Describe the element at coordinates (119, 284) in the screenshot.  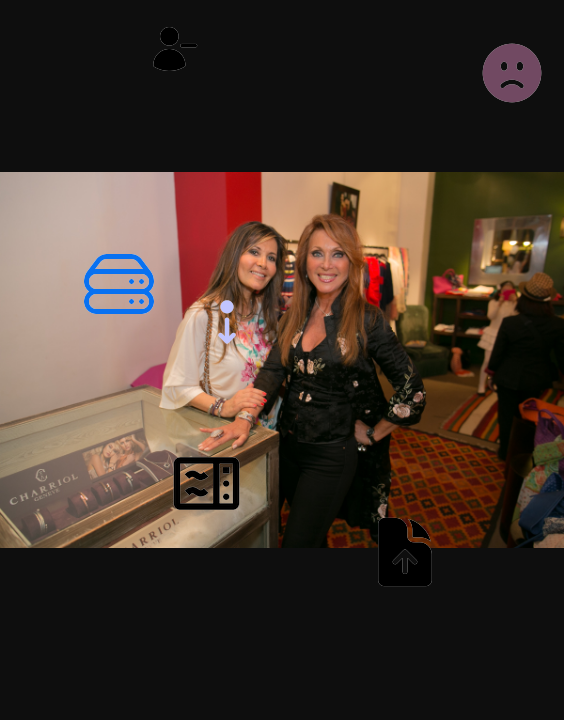
I see `view server infrastructure status` at that location.